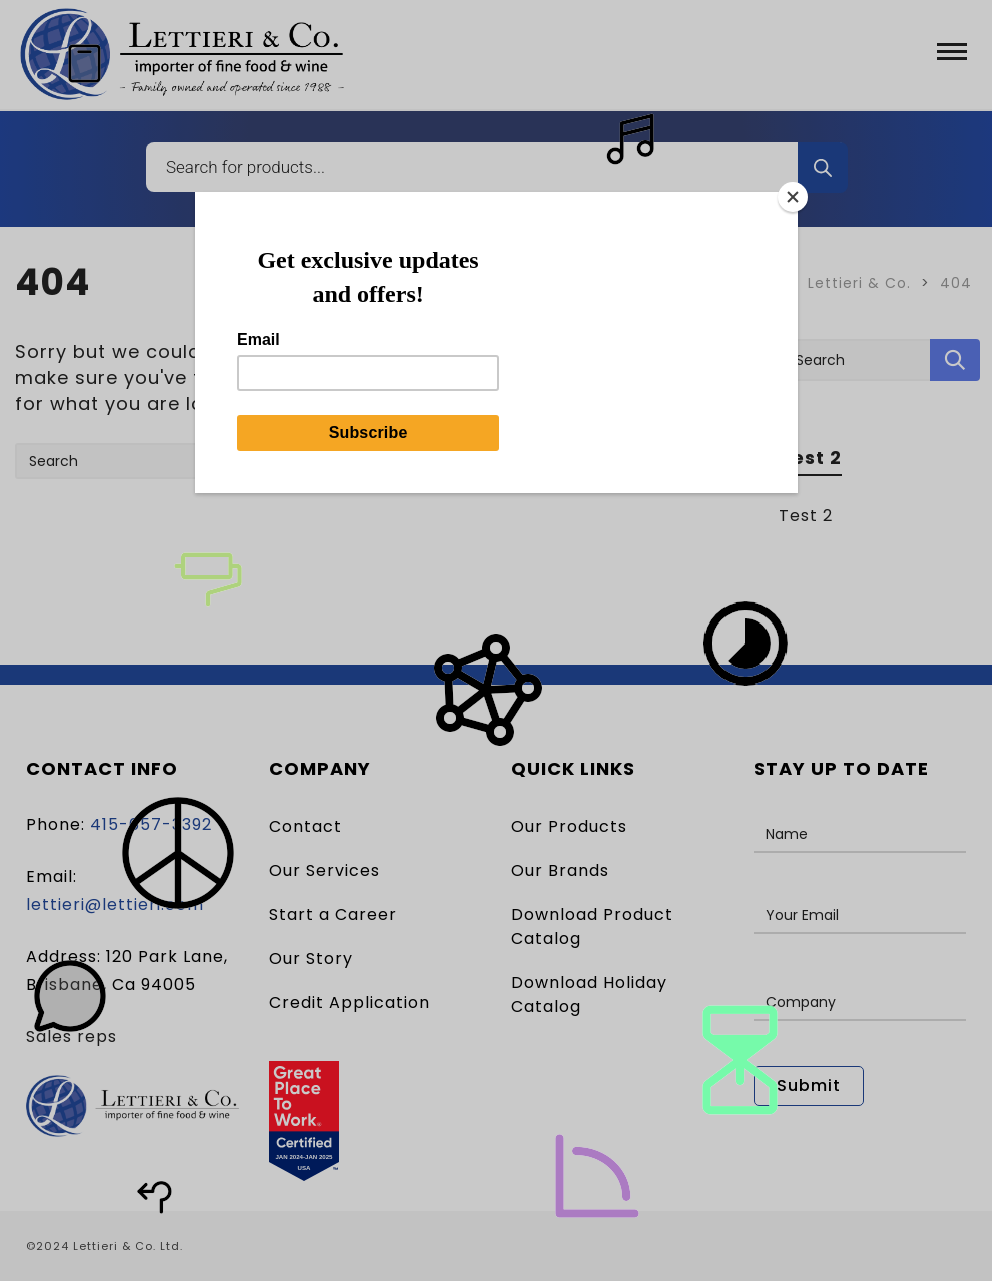  I want to click on open chat or messaging, so click(70, 996).